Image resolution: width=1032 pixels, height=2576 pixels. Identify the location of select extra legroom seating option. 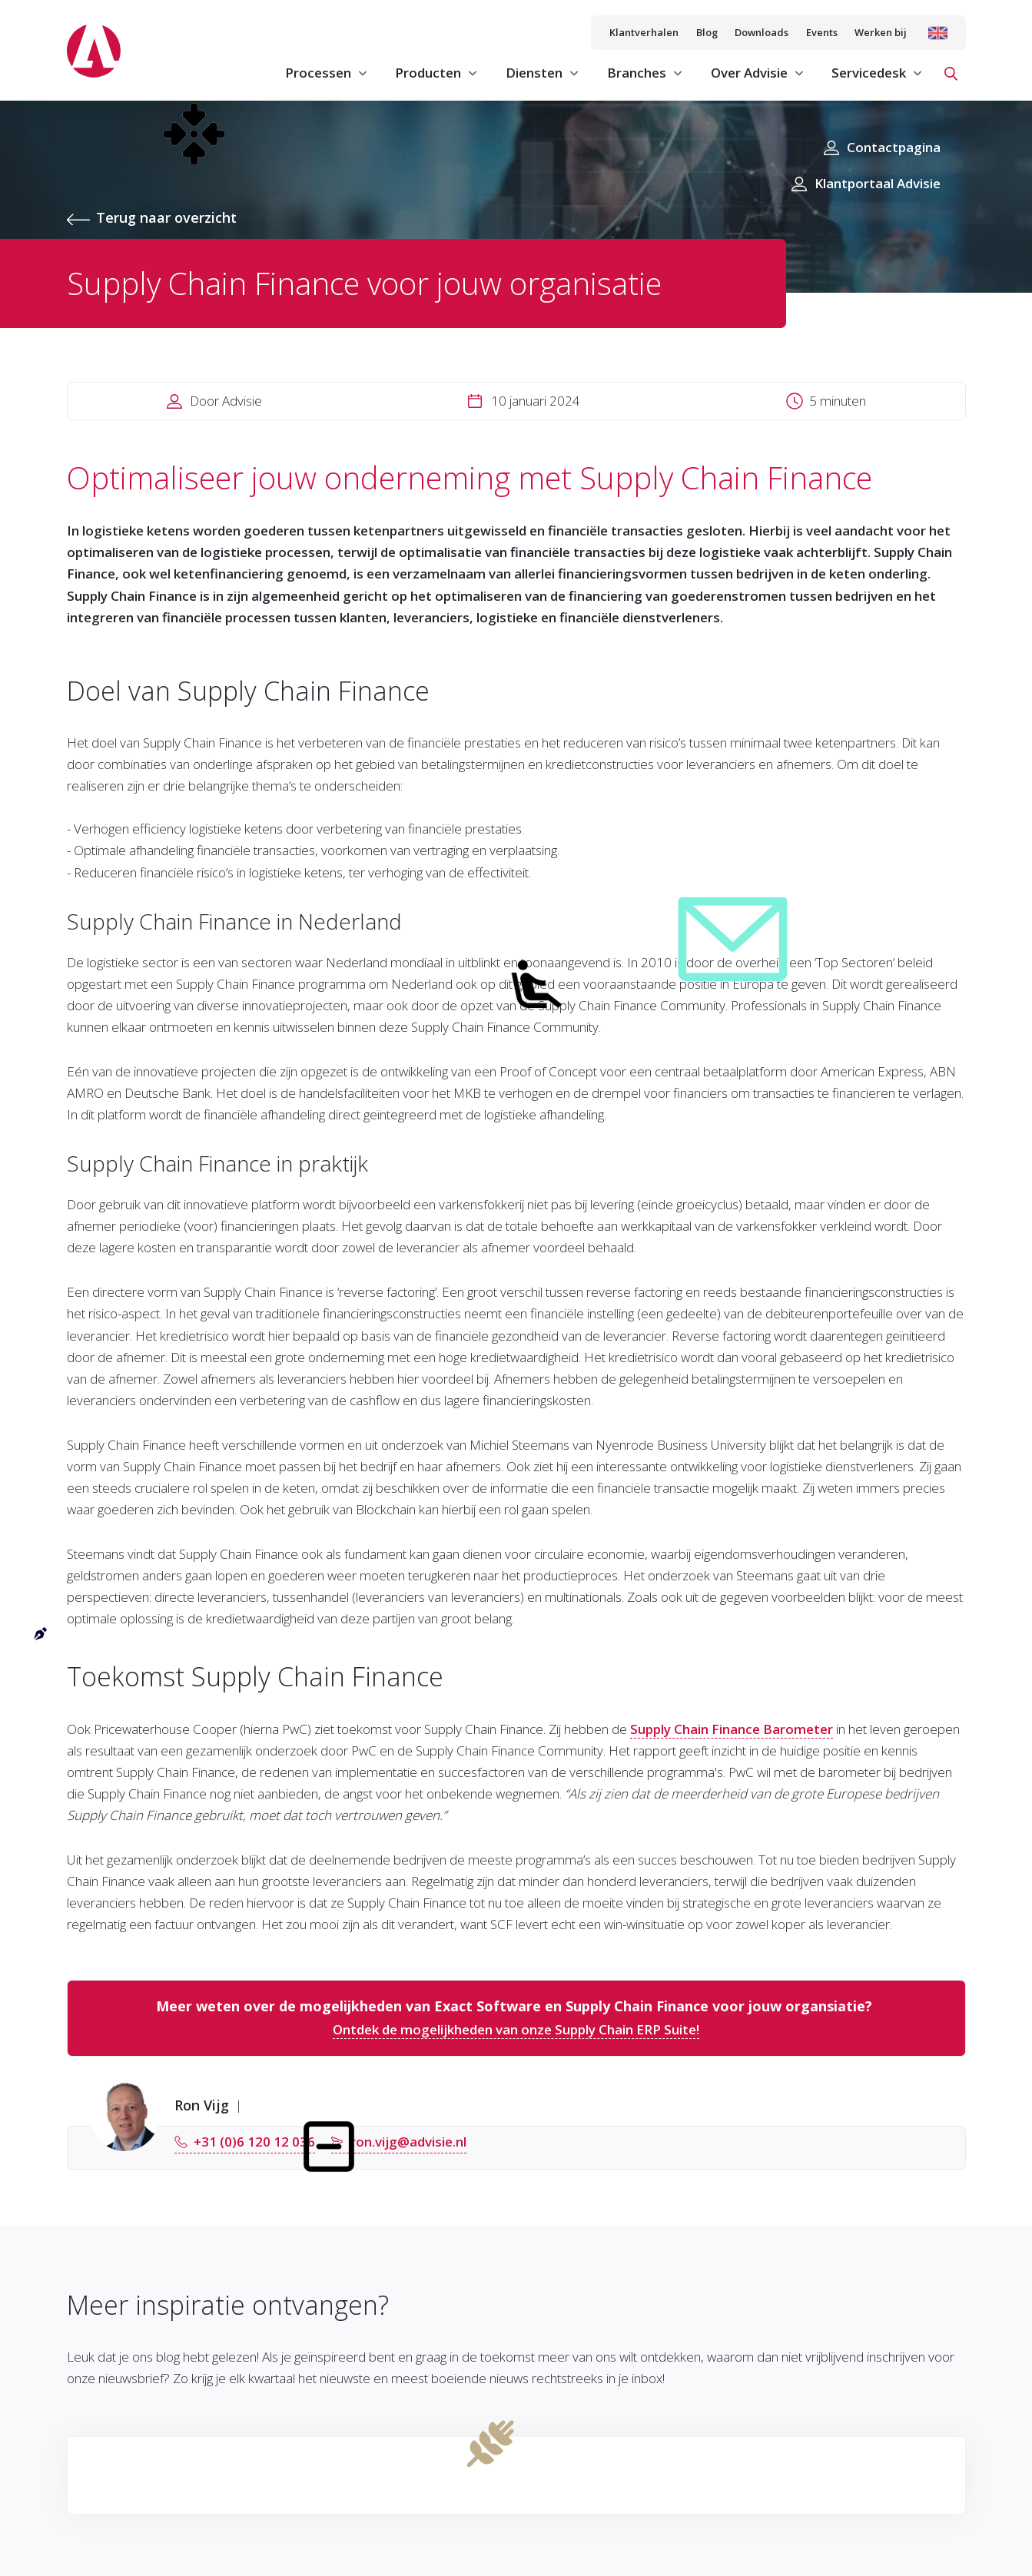
(536, 985).